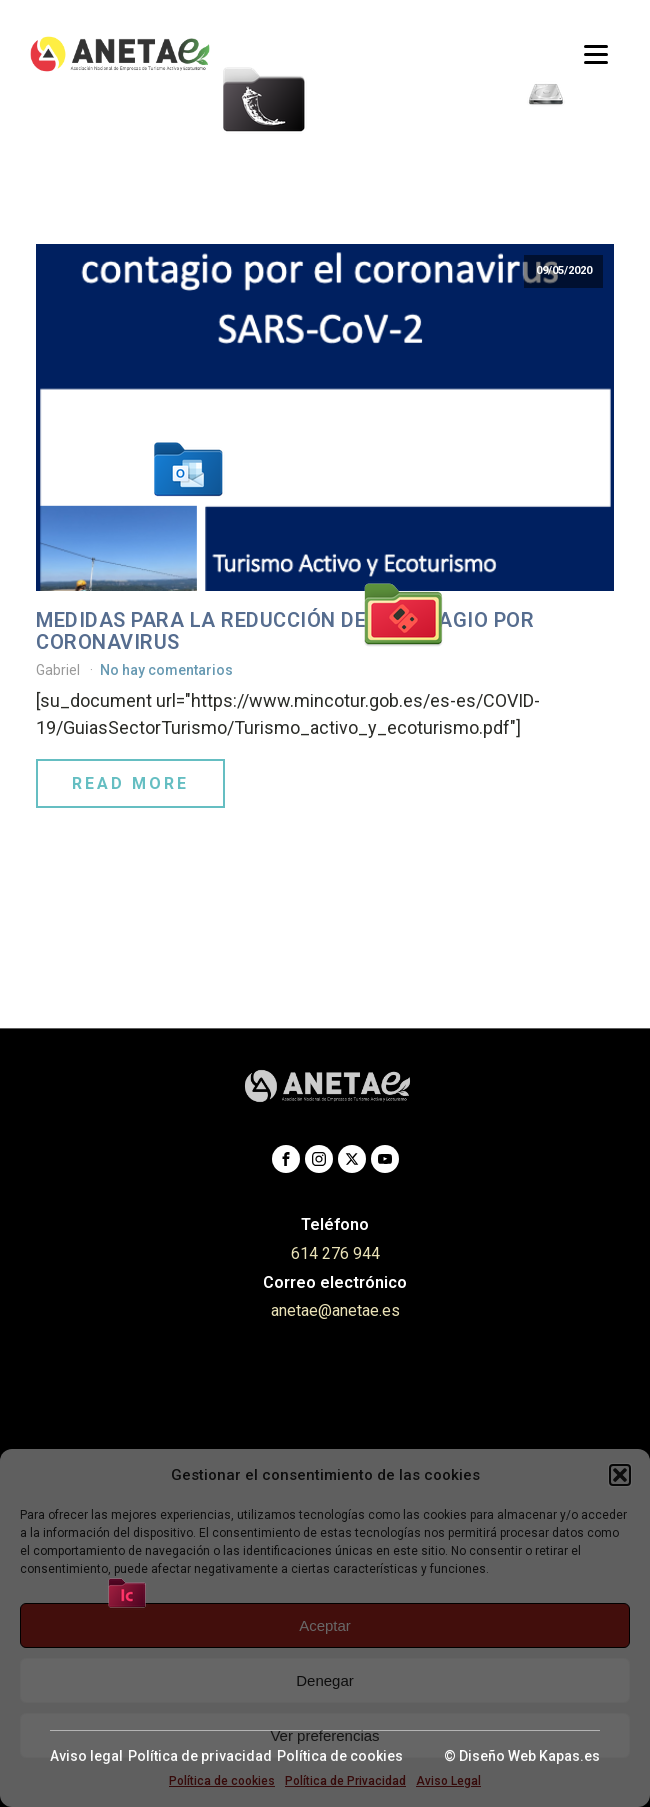 Image resolution: width=650 pixels, height=1807 pixels. Describe the element at coordinates (403, 616) in the screenshot. I see `open melonDS emulator files folder` at that location.